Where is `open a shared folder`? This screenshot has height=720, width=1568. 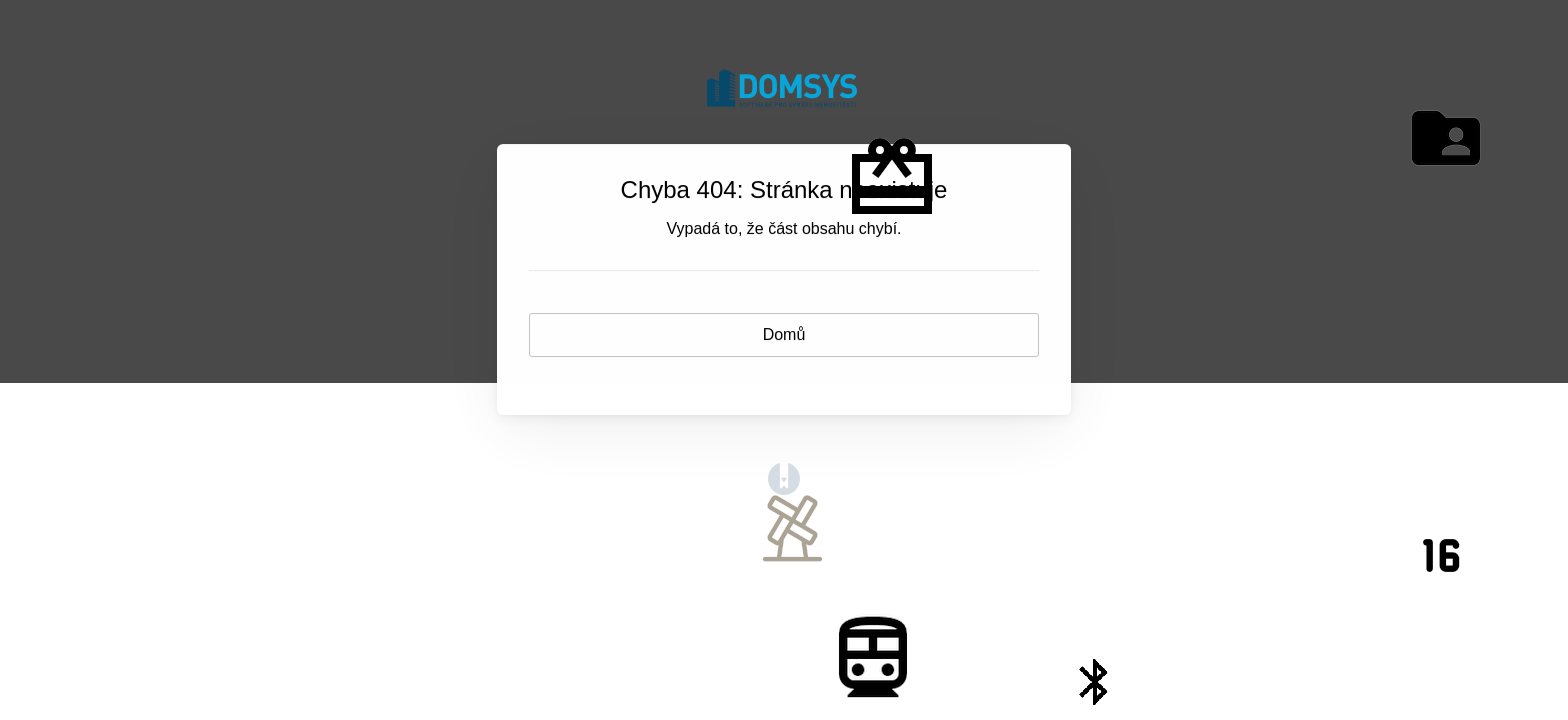 open a shared folder is located at coordinates (1446, 138).